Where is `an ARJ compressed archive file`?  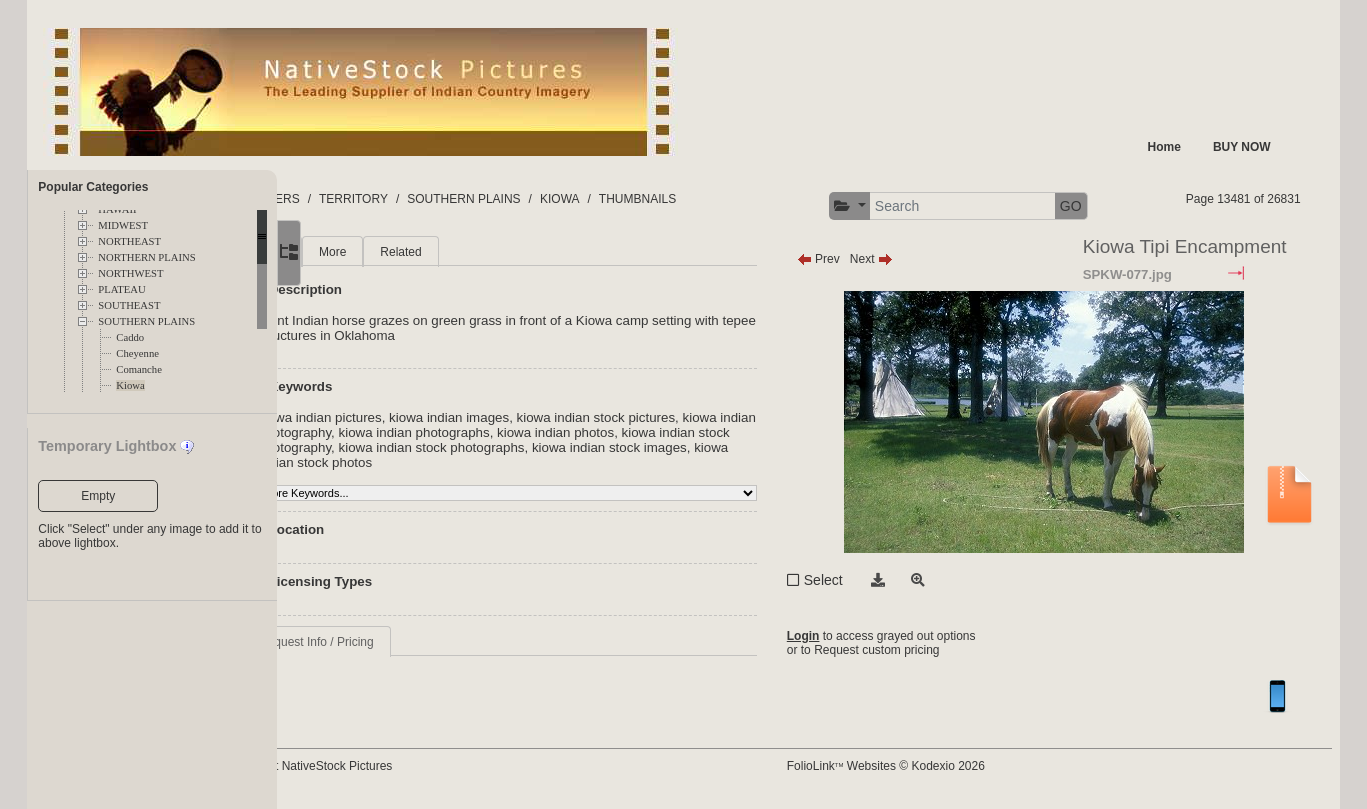
an ARJ compressed archive file is located at coordinates (1289, 495).